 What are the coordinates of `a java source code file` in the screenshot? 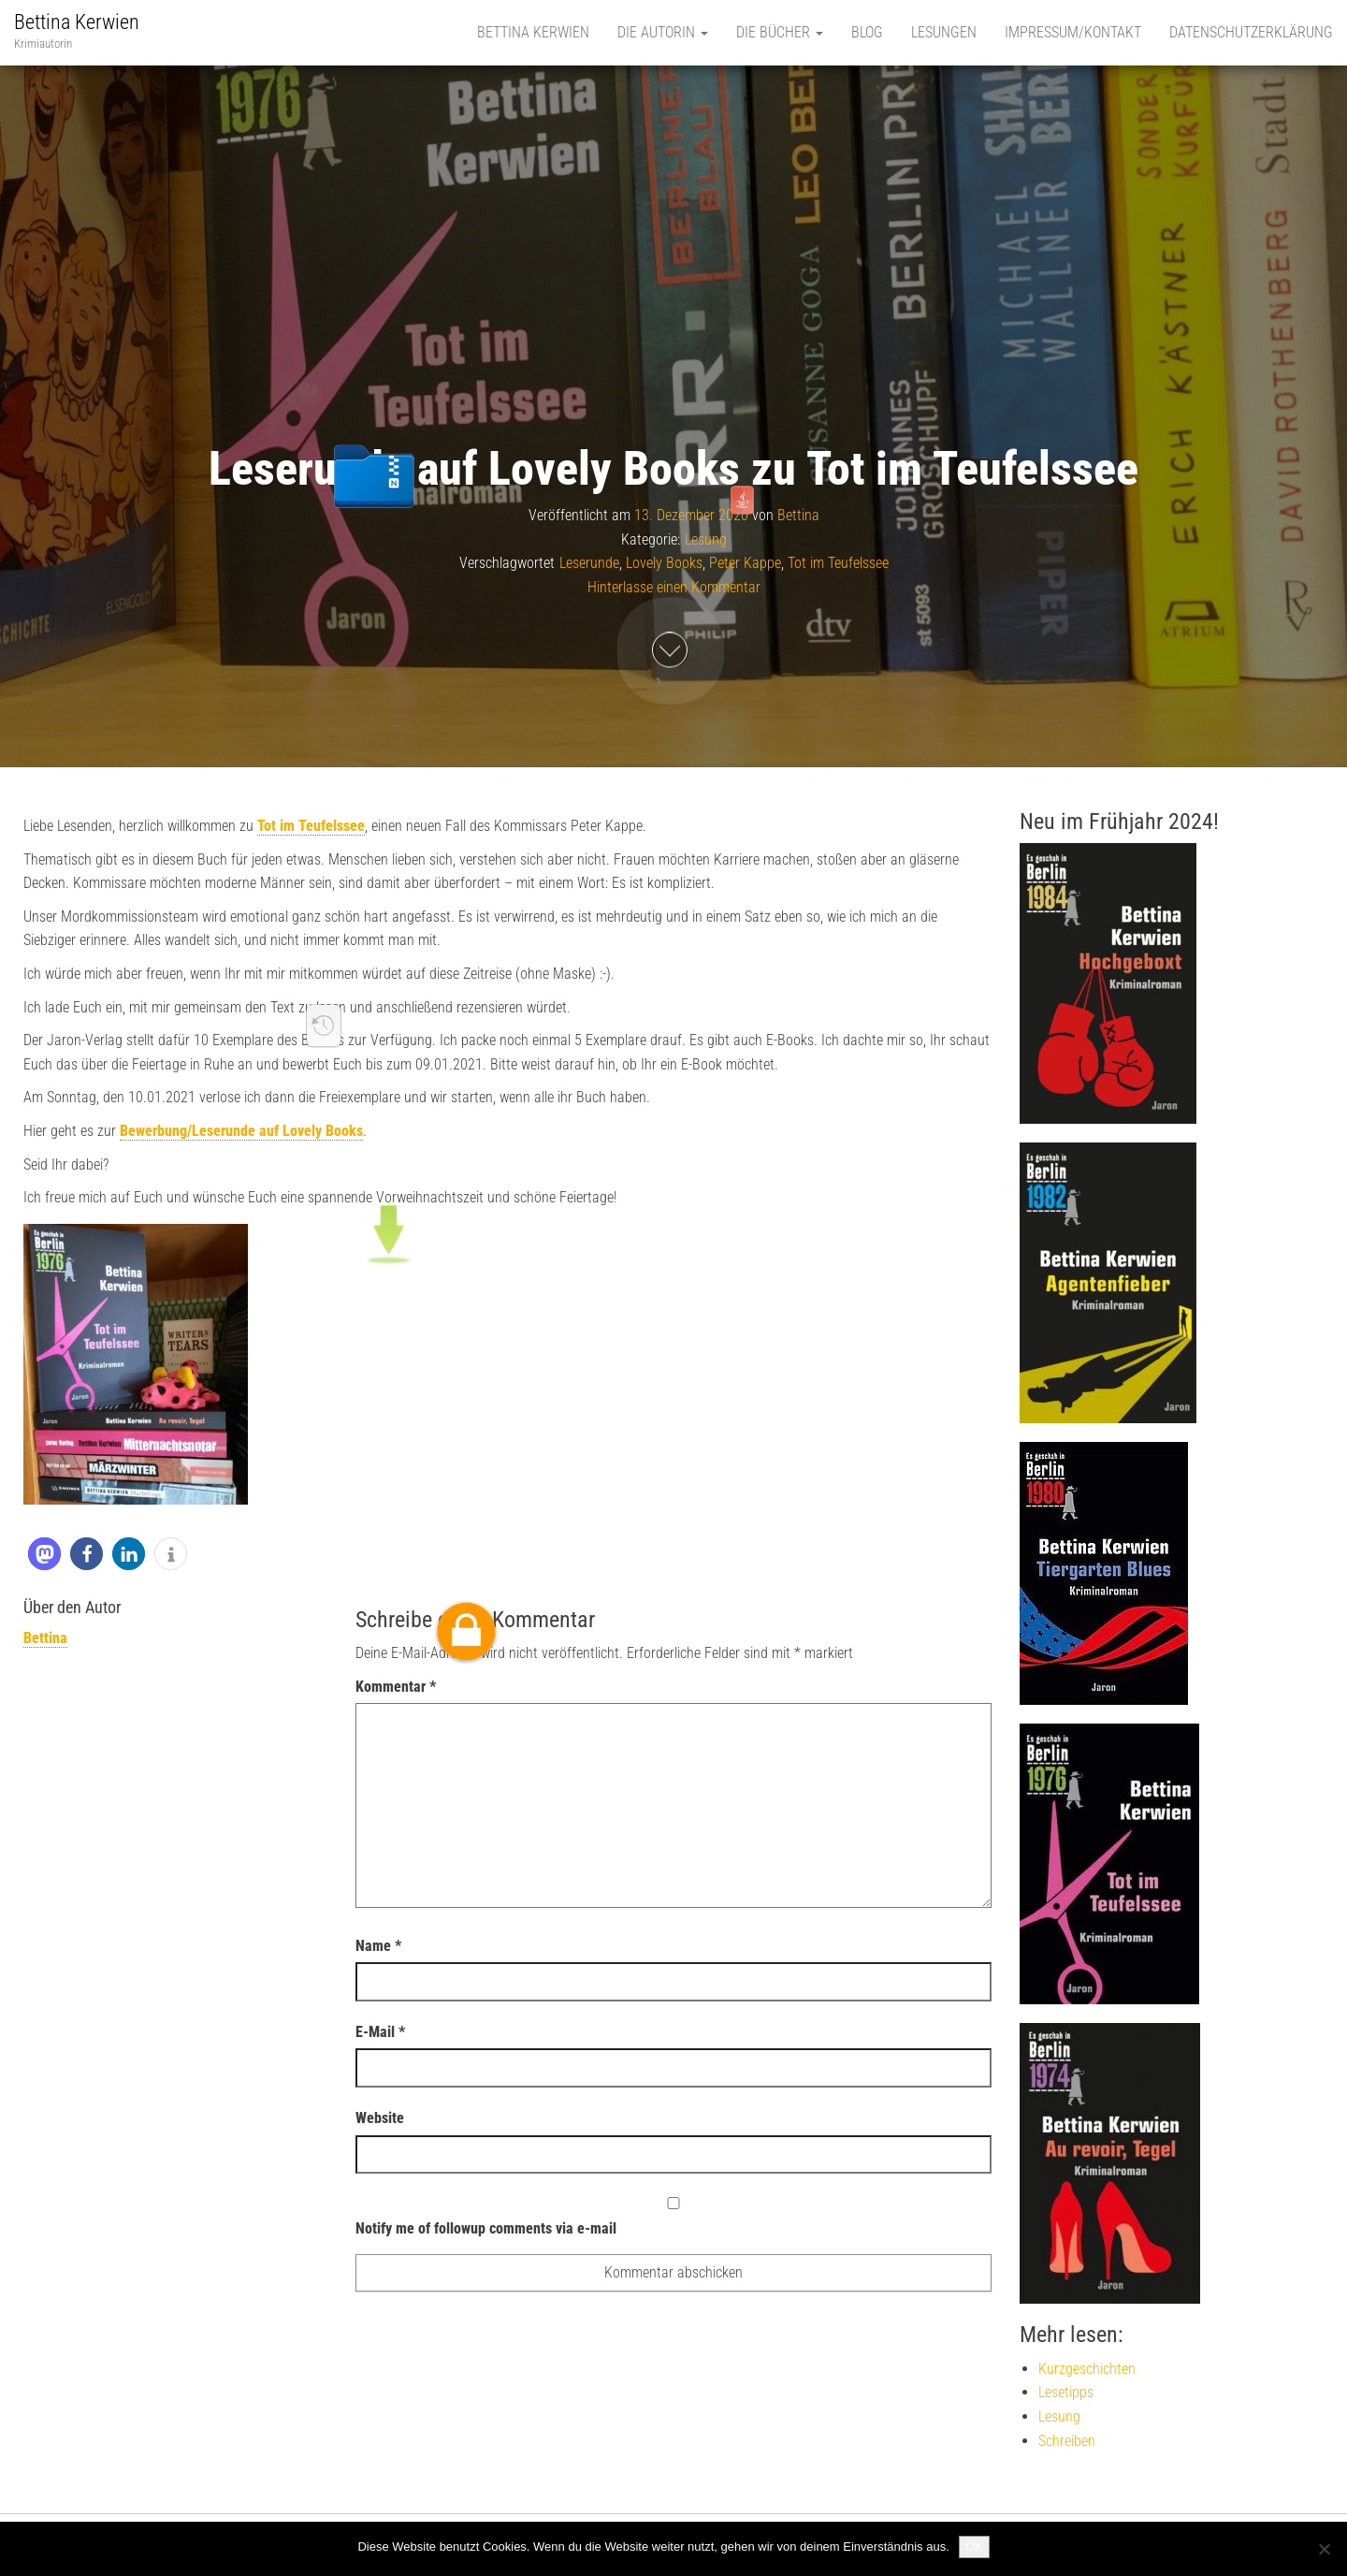 It's located at (742, 500).